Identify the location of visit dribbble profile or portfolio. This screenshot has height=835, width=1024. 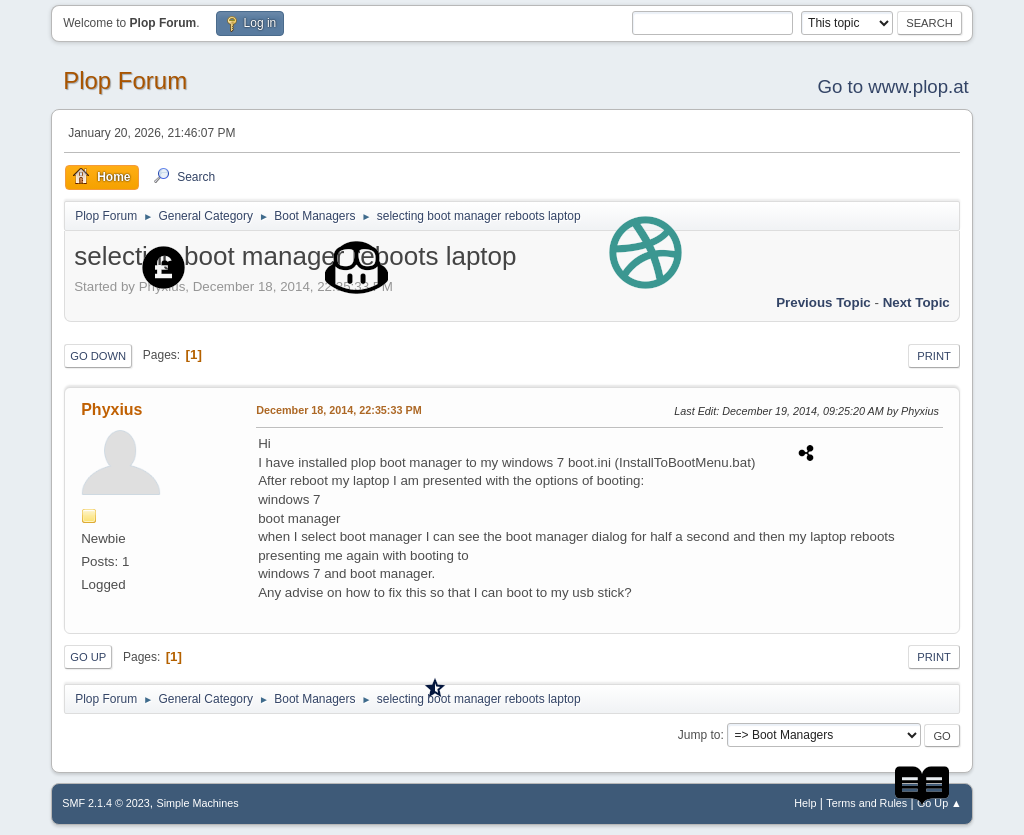
(645, 252).